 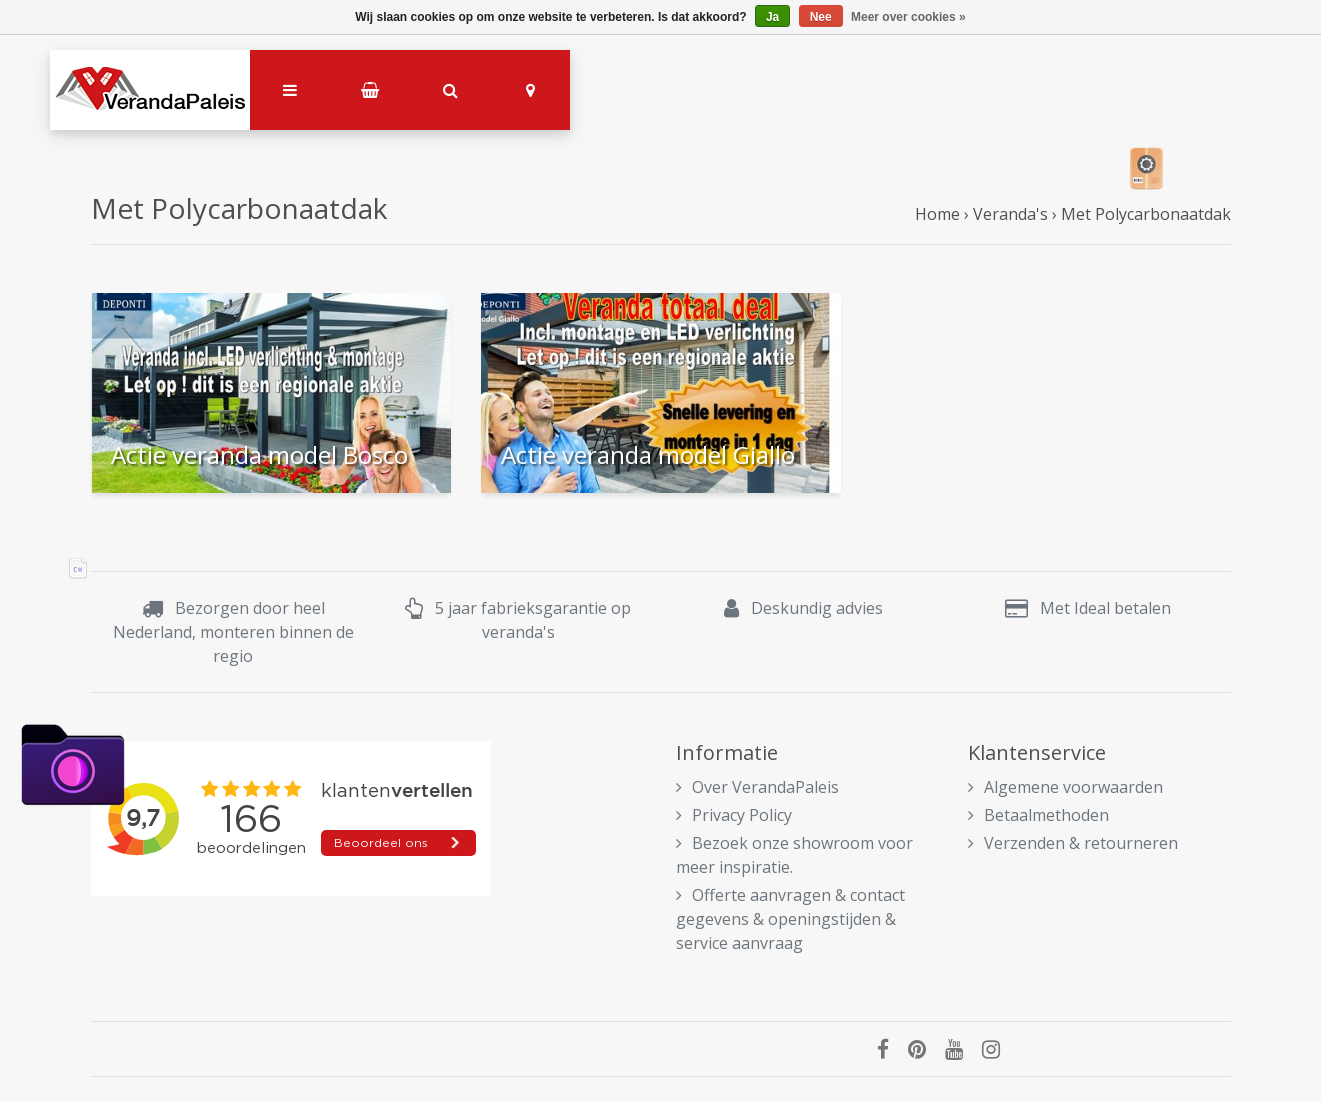 I want to click on software package being configured or installed, so click(x=1146, y=168).